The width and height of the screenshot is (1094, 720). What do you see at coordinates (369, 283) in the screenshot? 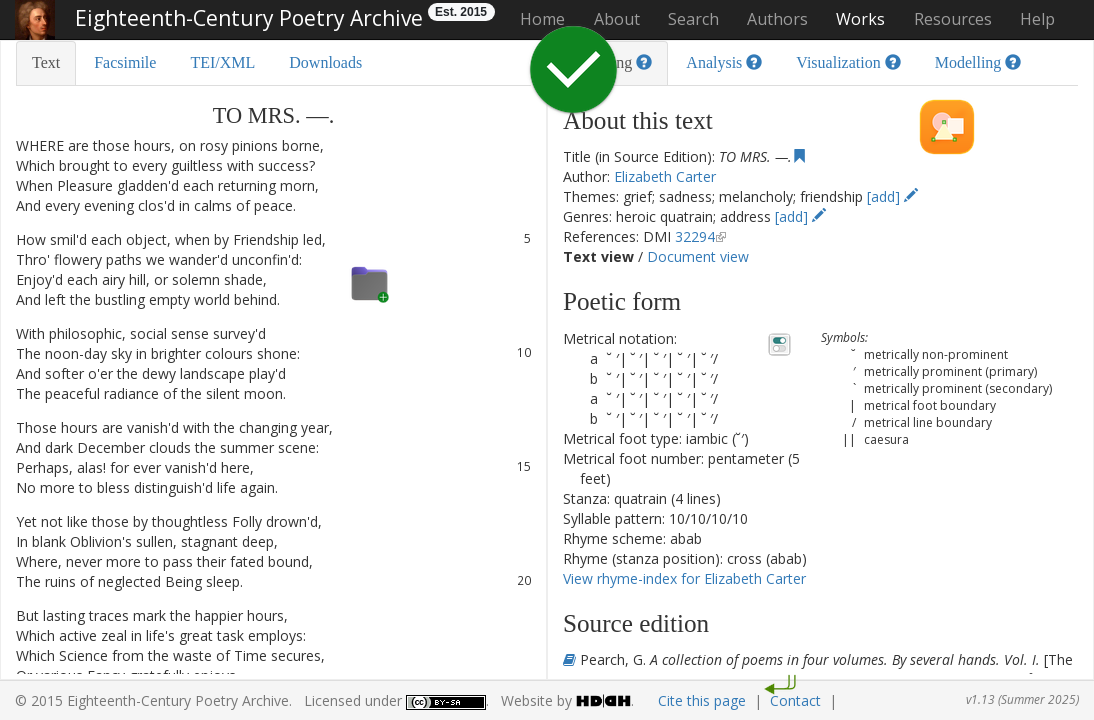
I see `create a new folder` at bounding box center [369, 283].